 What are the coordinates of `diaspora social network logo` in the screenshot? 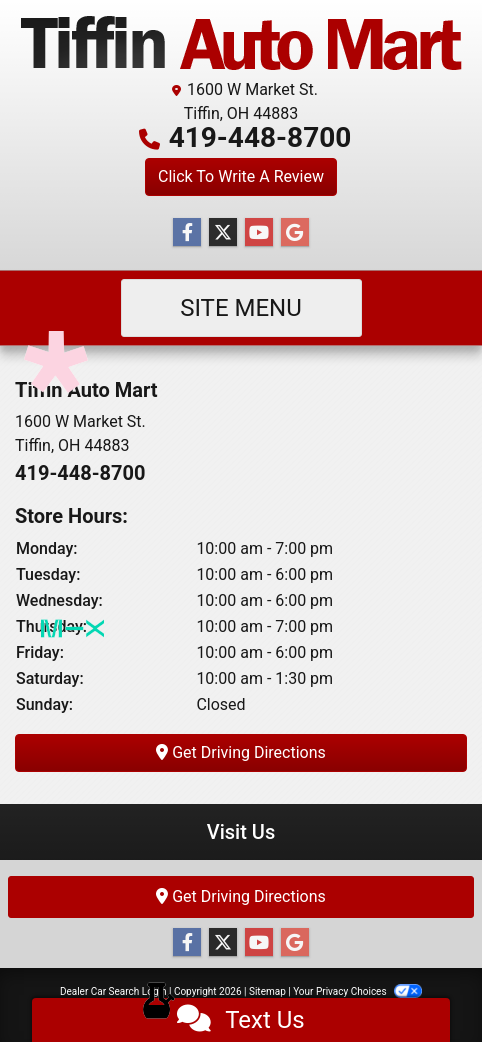 It's located at (56, 362).